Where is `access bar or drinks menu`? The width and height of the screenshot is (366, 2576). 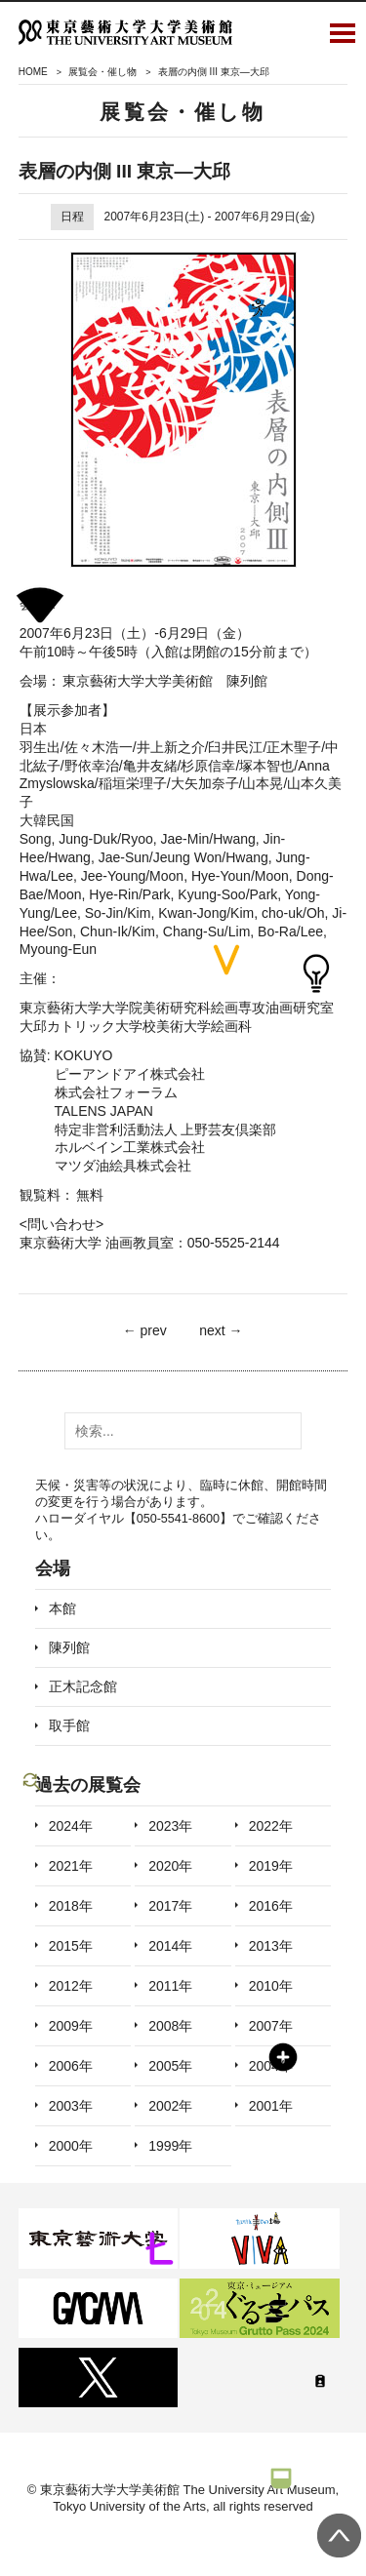
access bar or drinks menu is located at coordinates (281, 2478).